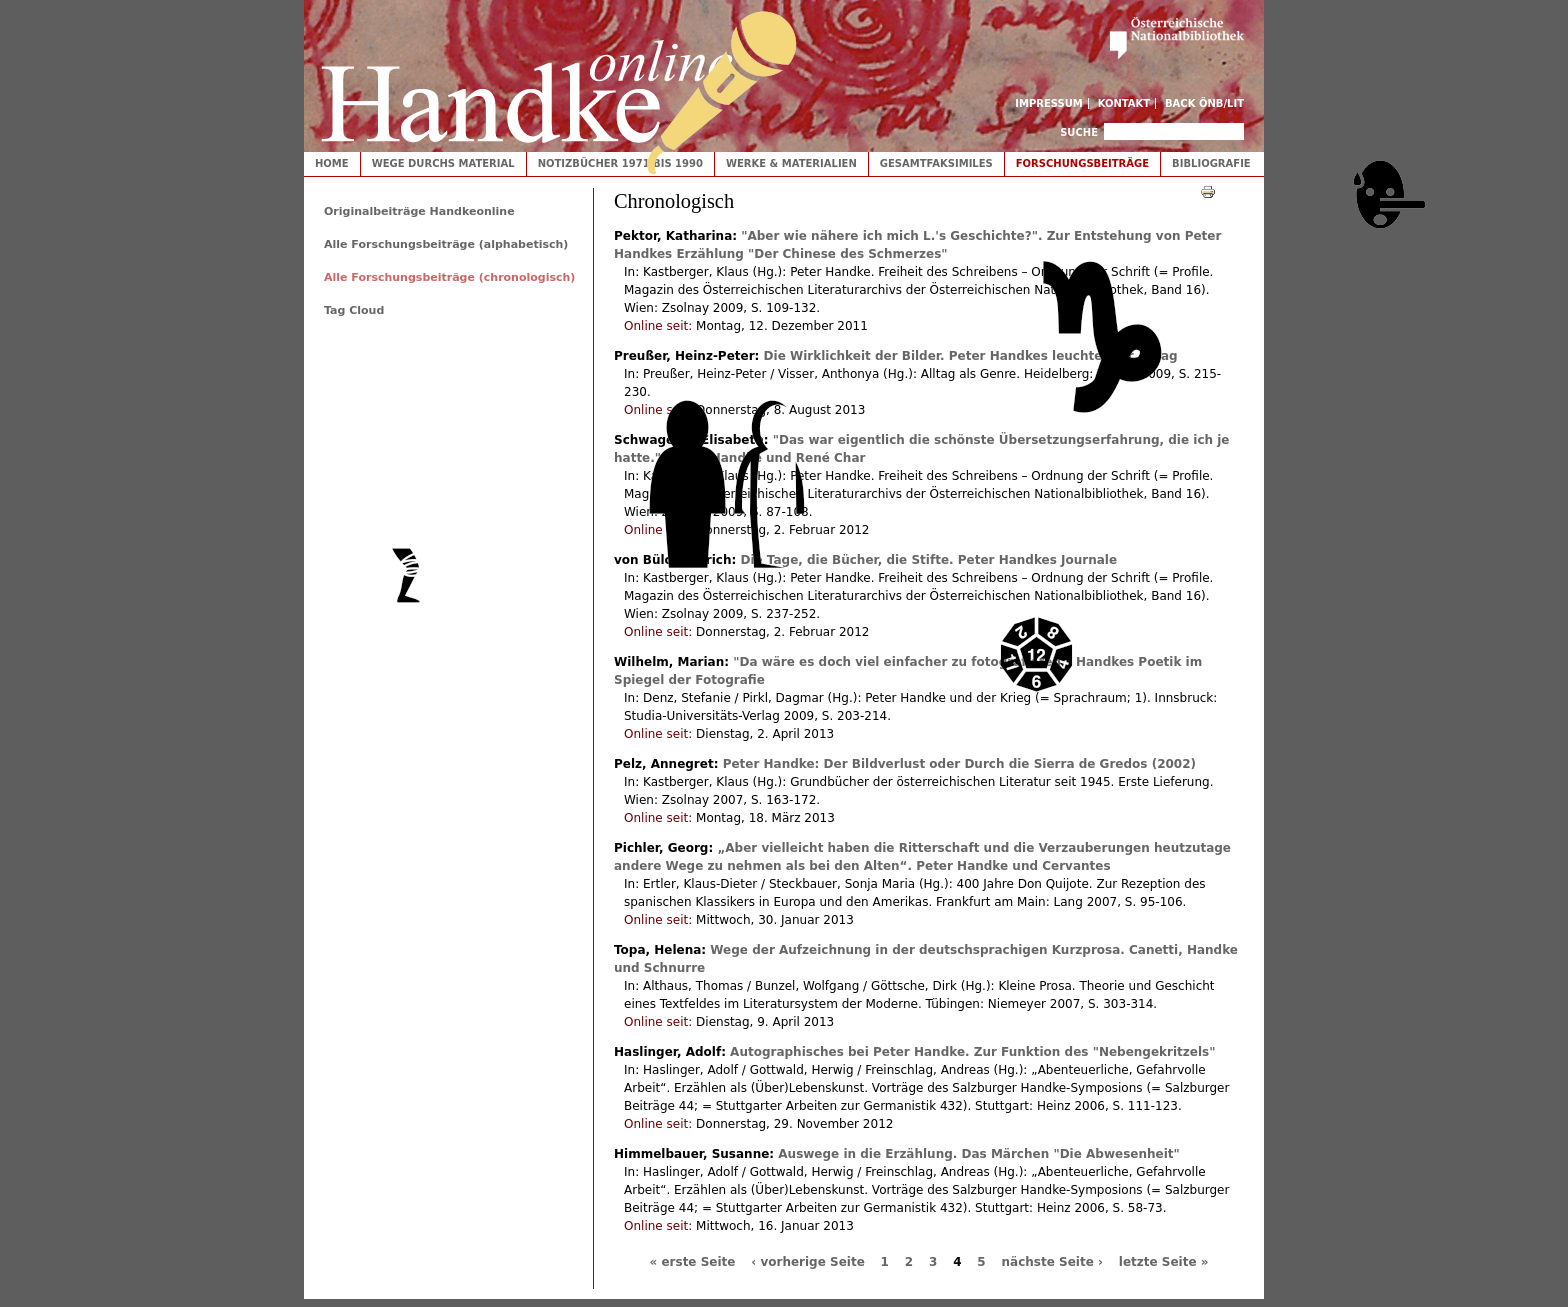  Describe the element at coordinates (1036, 654) in the screenshot. I see `roll a 12-sided die` at that location.